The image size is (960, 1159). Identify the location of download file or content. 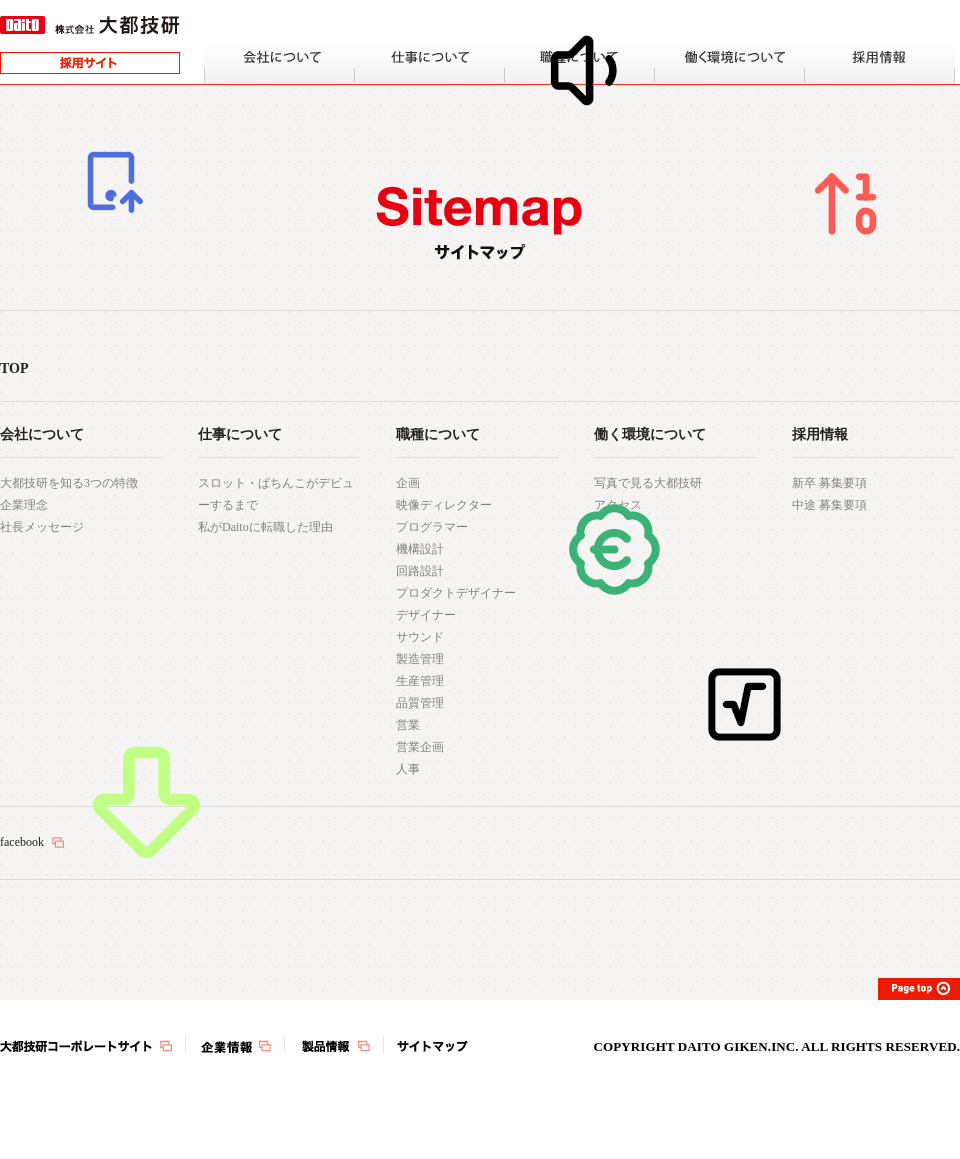
(146, 799).